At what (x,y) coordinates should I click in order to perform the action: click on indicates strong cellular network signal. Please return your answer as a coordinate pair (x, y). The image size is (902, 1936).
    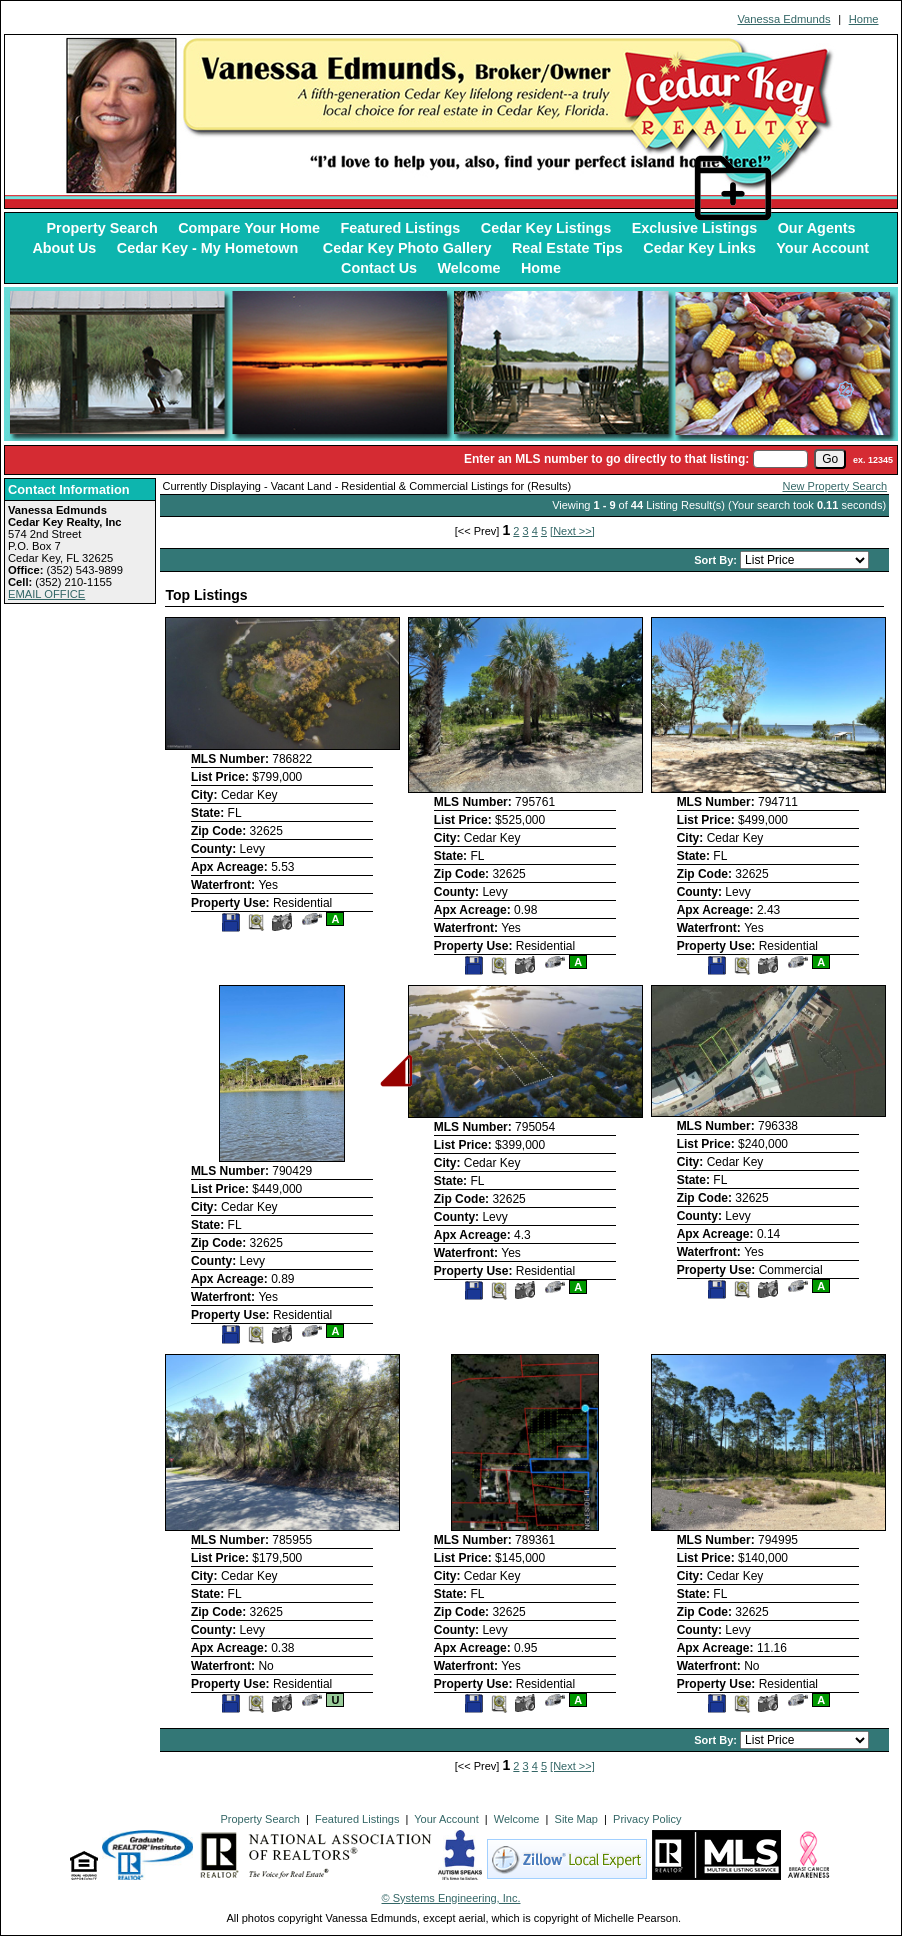
    Looking at the image, I should click on (399, 1072).